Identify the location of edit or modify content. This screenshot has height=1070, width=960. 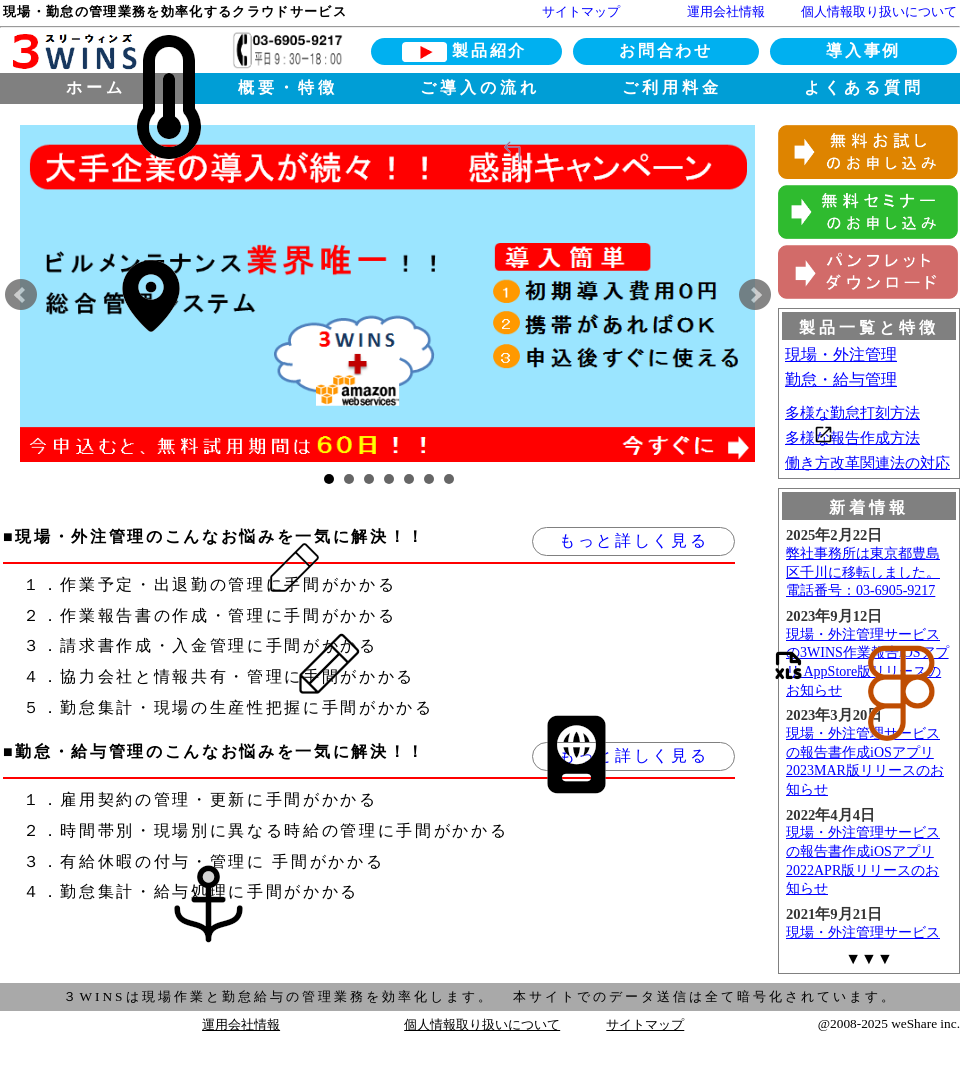
(328, 665).